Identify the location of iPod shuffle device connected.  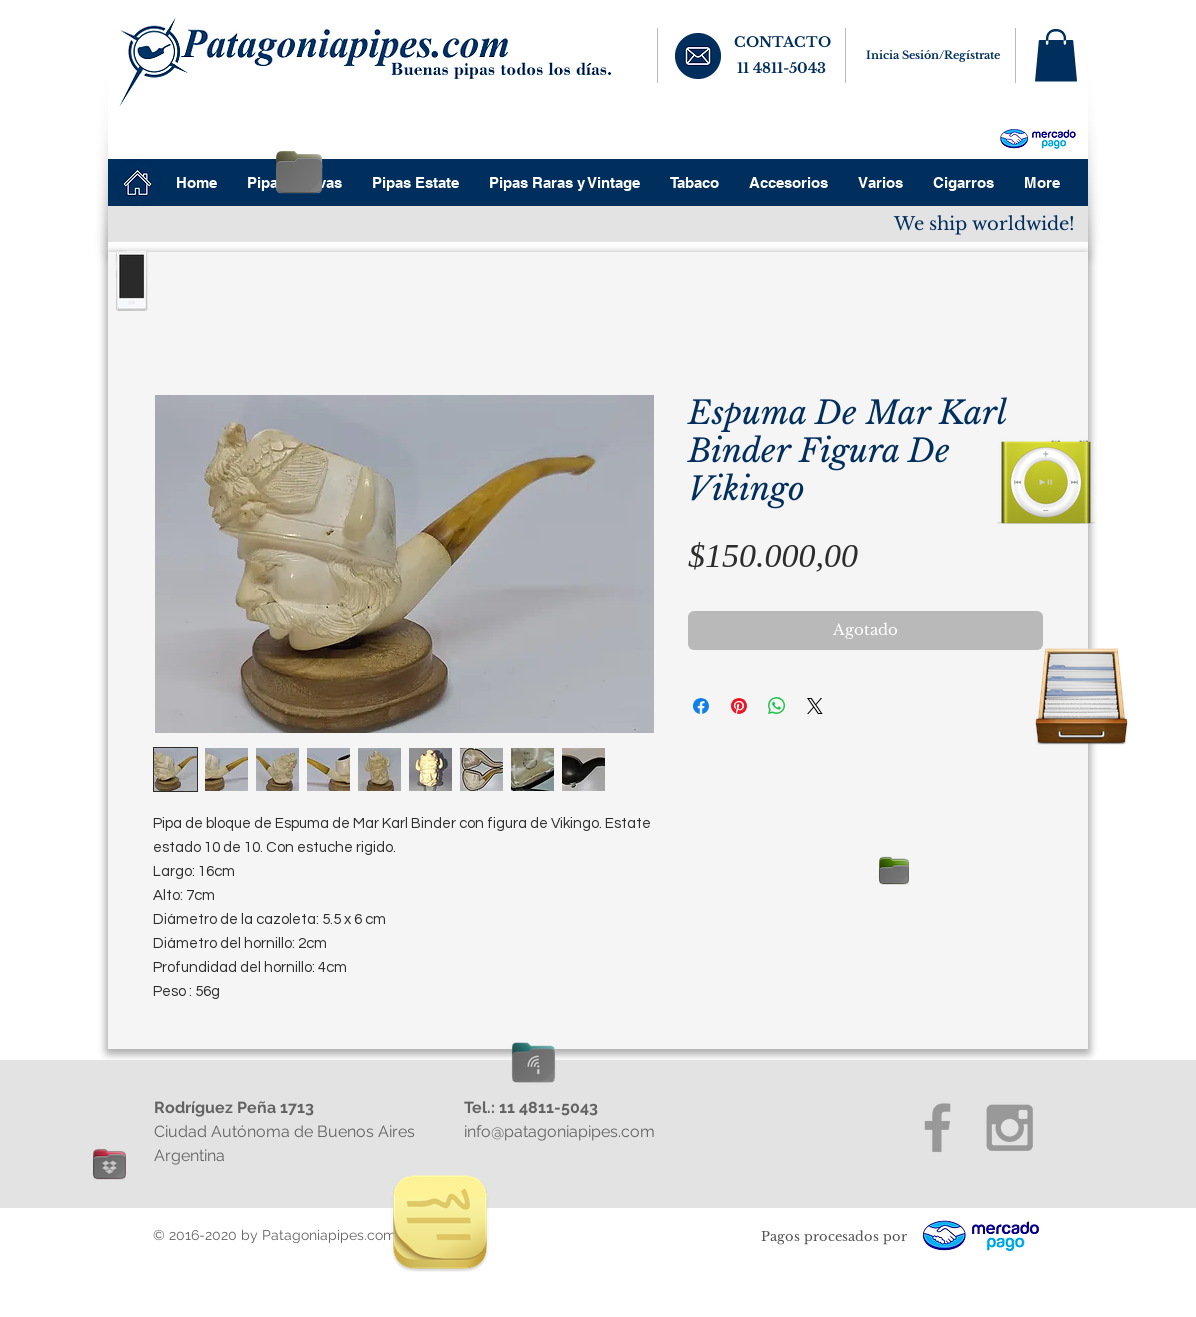
(1046, 482).